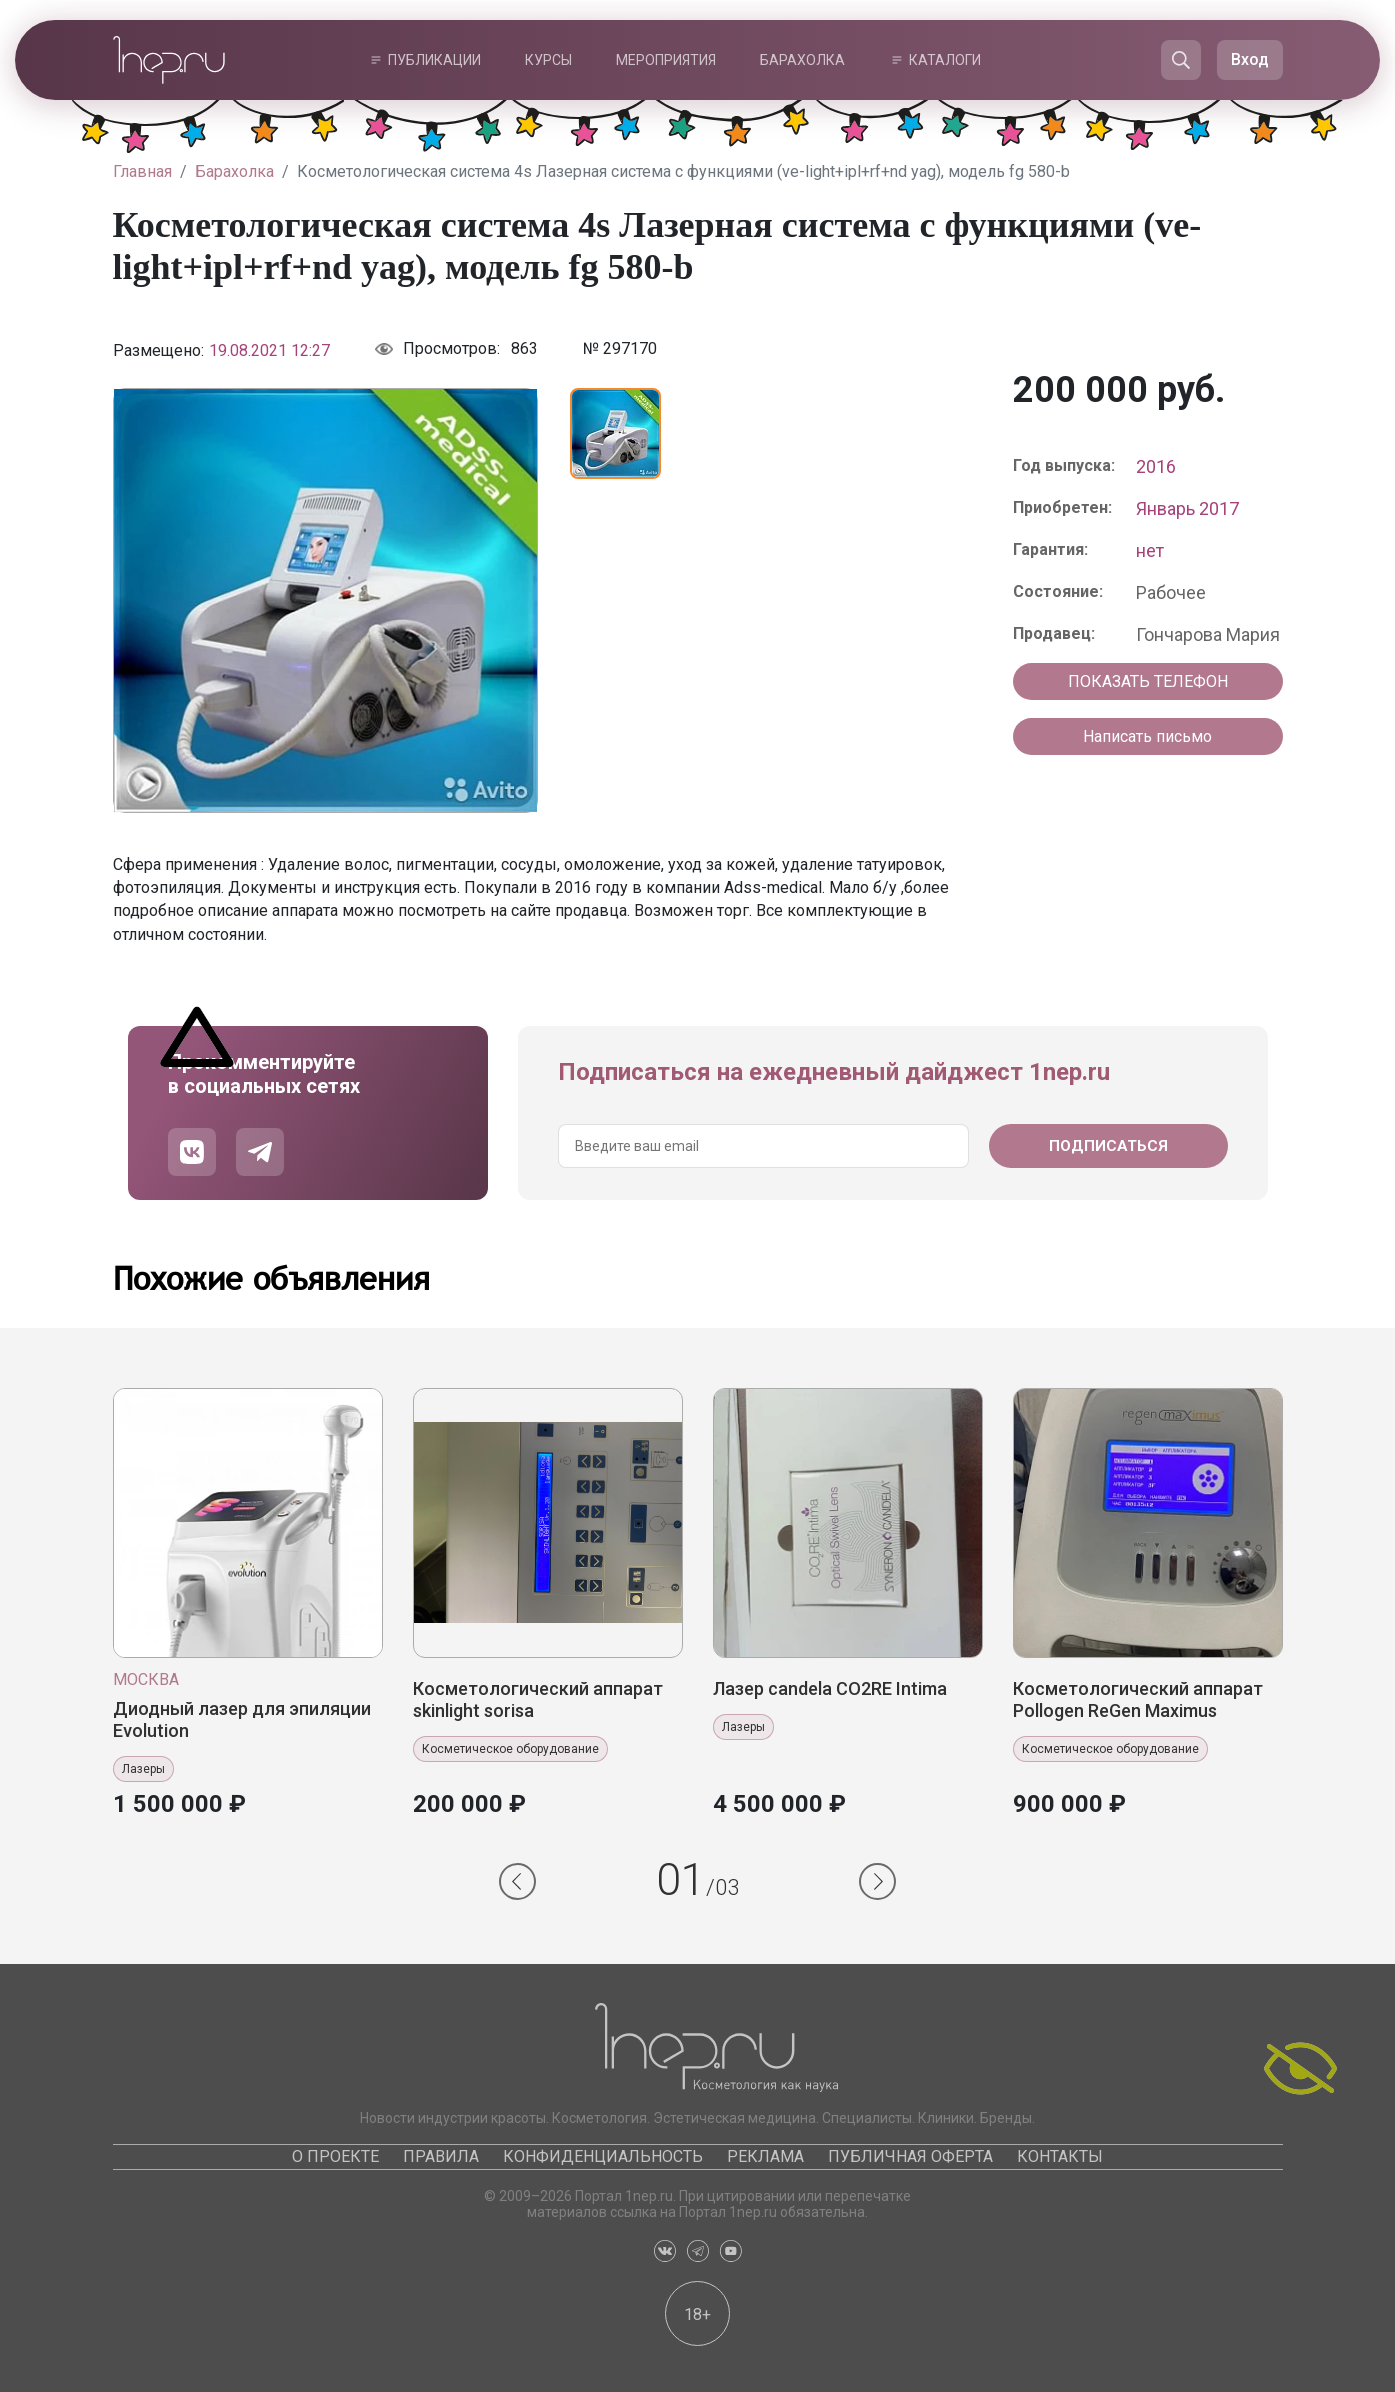 Image resolution: width=1395 pixels, height=2392 pixels. Describe the element at coordinates (1300, 2068) in the screenshot. I see `hide content from view` at that location.